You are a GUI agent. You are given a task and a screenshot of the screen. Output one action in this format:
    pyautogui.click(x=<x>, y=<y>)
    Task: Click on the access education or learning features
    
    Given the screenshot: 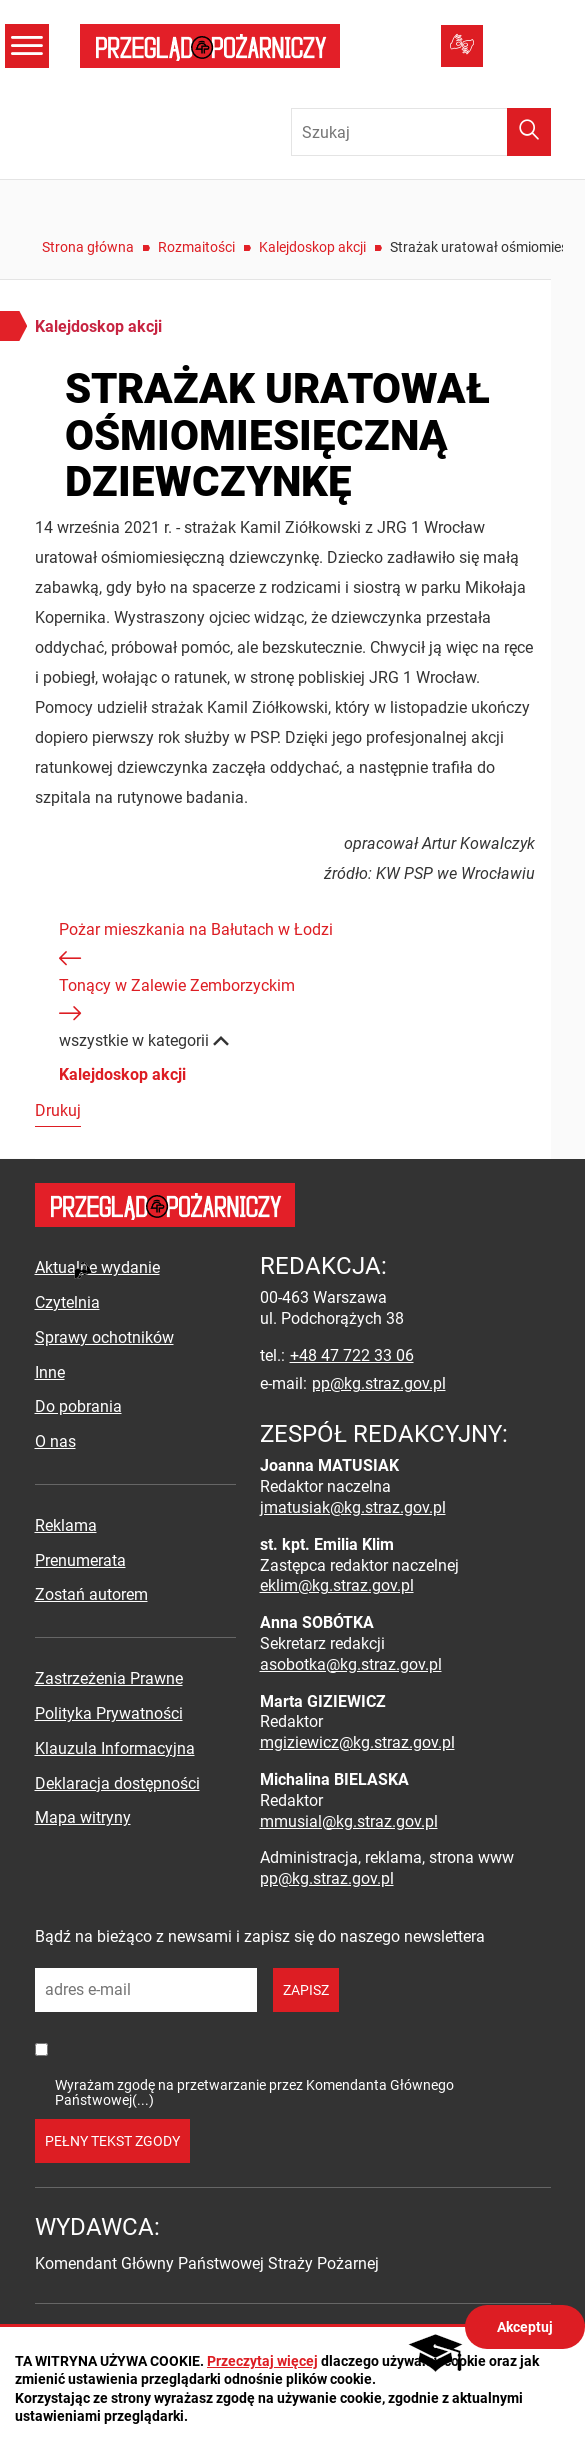 What is the action you would take?
    pyautogui.click(x=435, y=2353)
    